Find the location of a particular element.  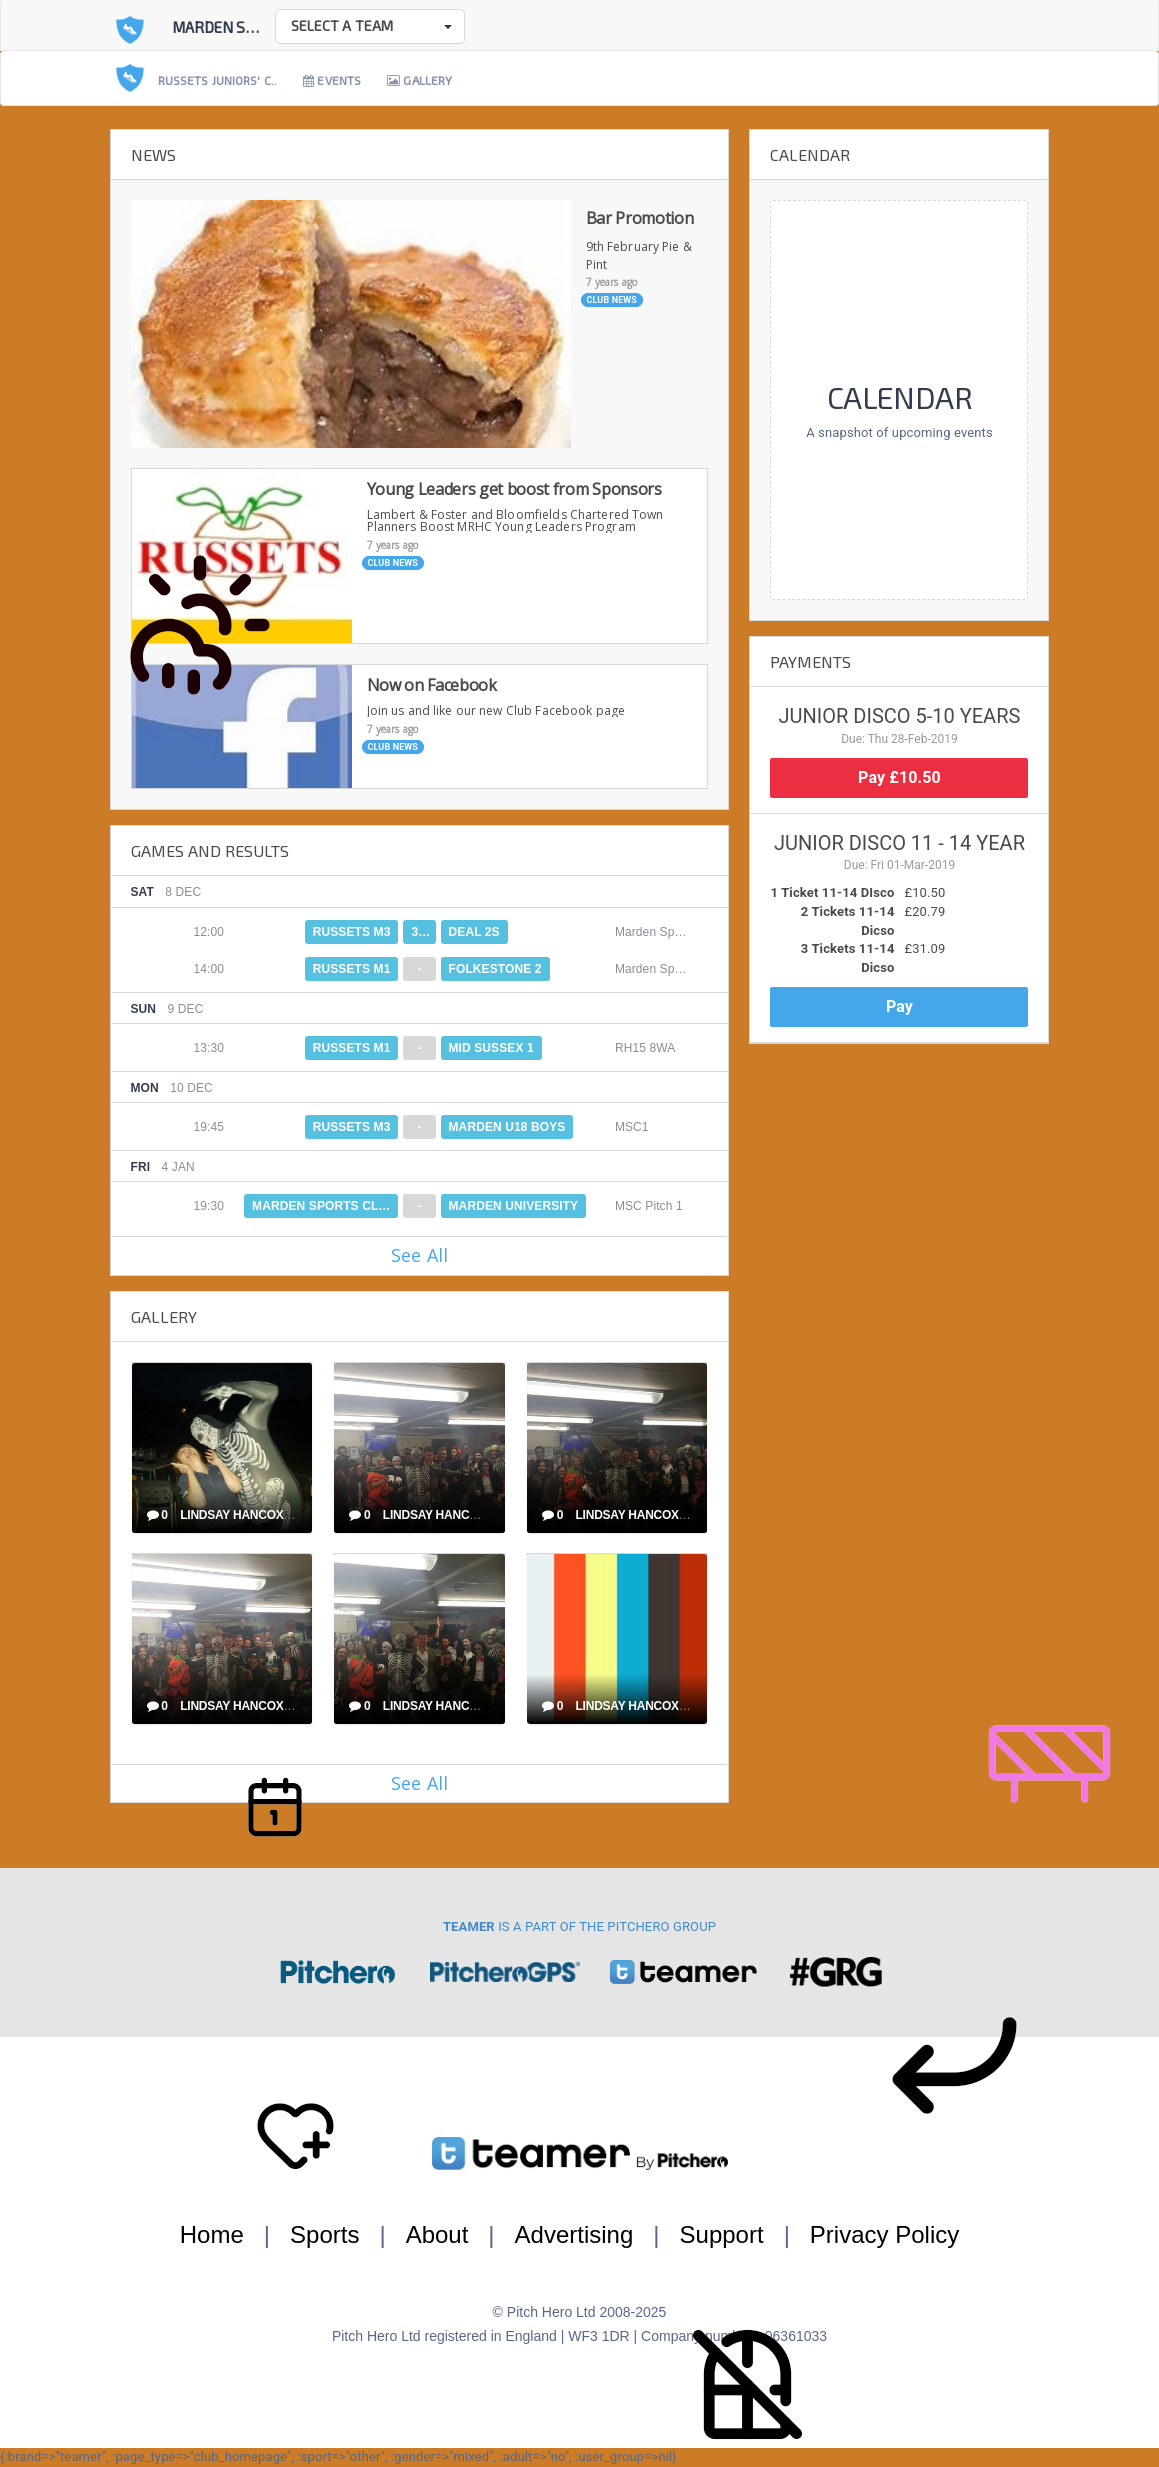

add to favorites is located at coordinates (295, 2134).